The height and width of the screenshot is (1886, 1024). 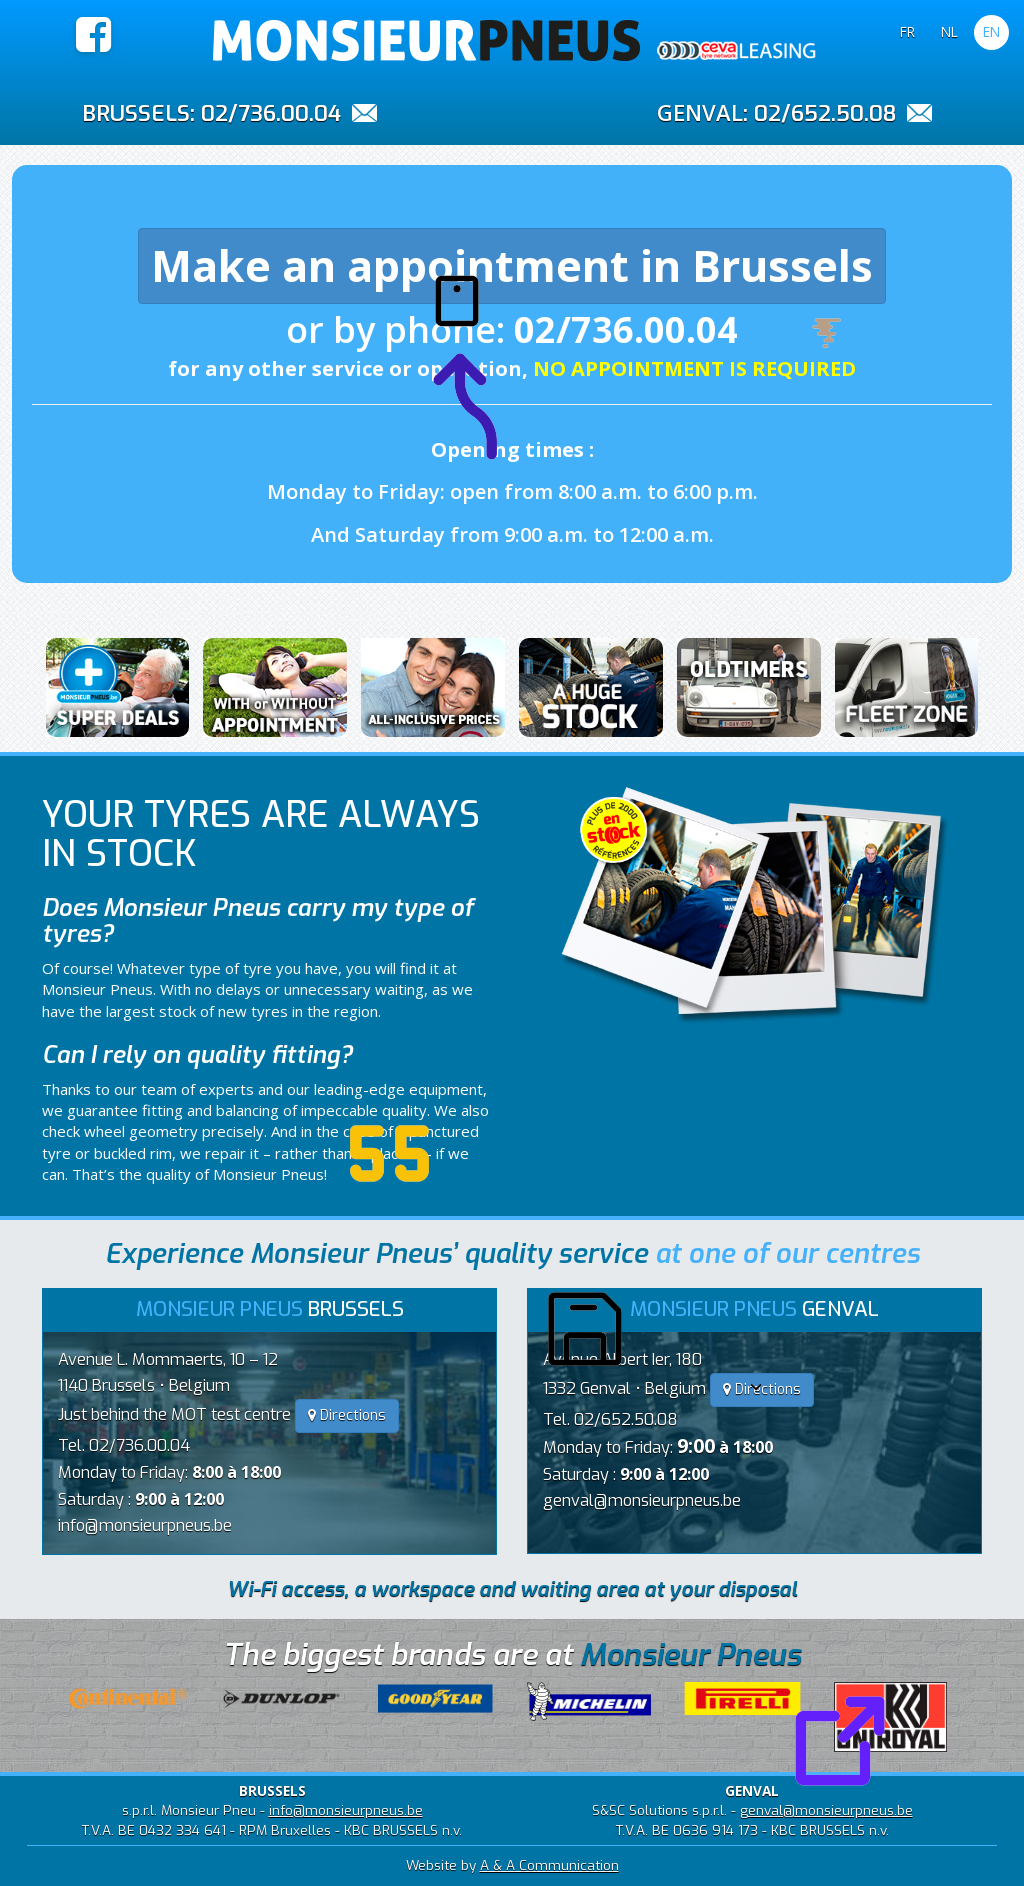 What do you see at coordinates (585, 1329) in the screenshot?
I see `save current file or document` at bounding box center [585, 1329].